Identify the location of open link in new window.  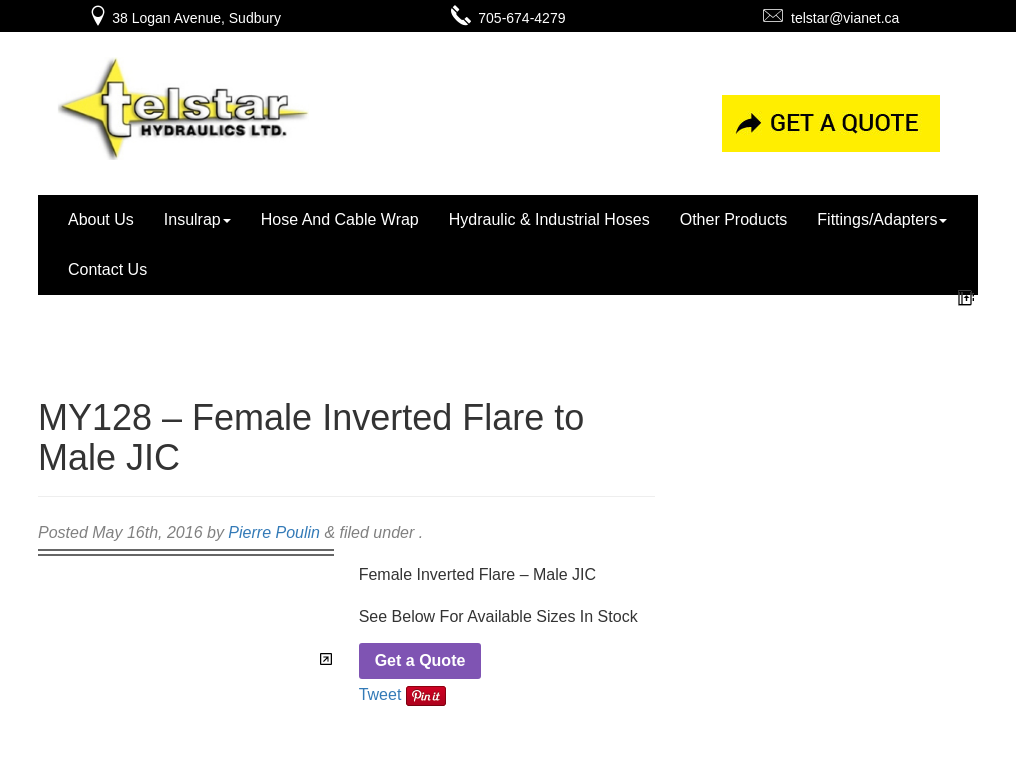
(326, 659).